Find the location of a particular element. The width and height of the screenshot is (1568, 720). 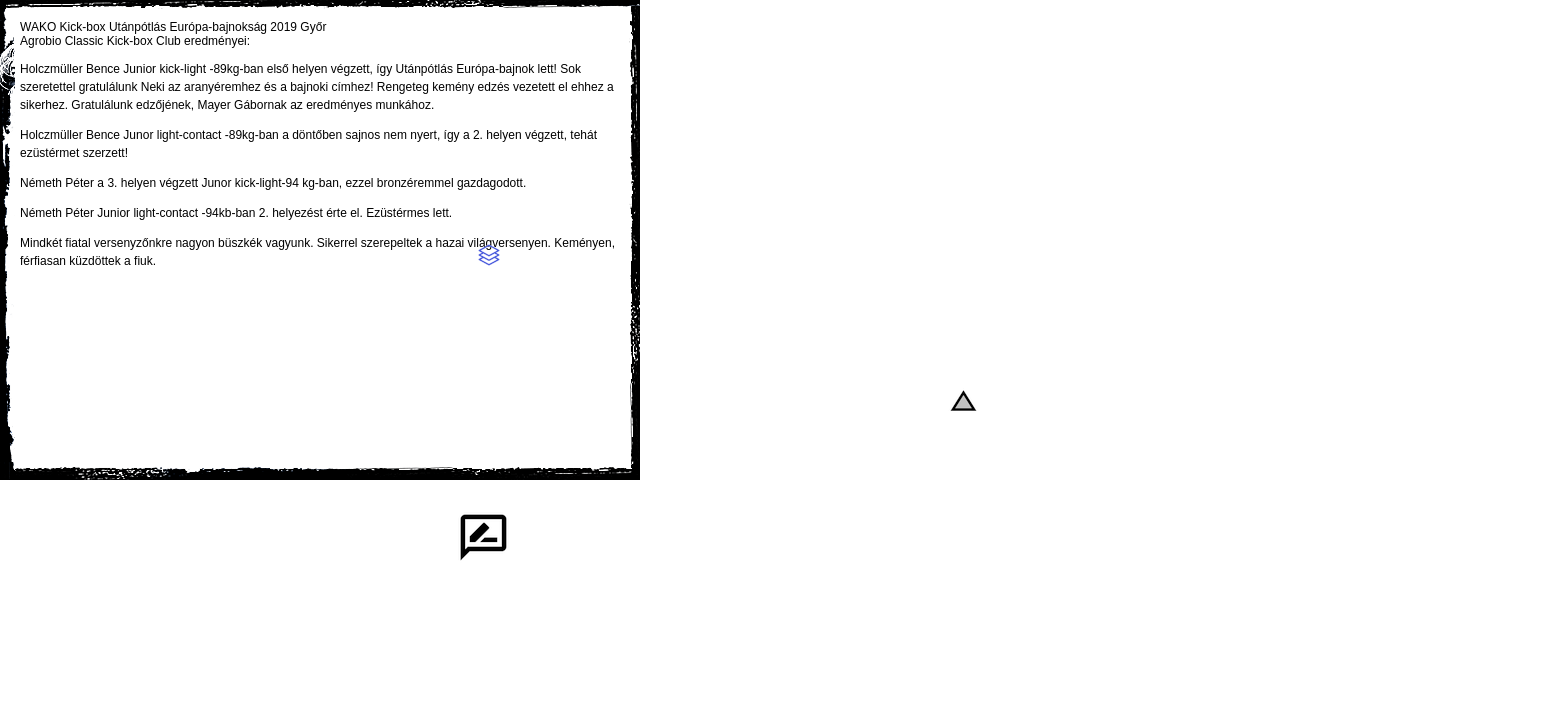

view revision or change history is located at coordinates (963, 400).